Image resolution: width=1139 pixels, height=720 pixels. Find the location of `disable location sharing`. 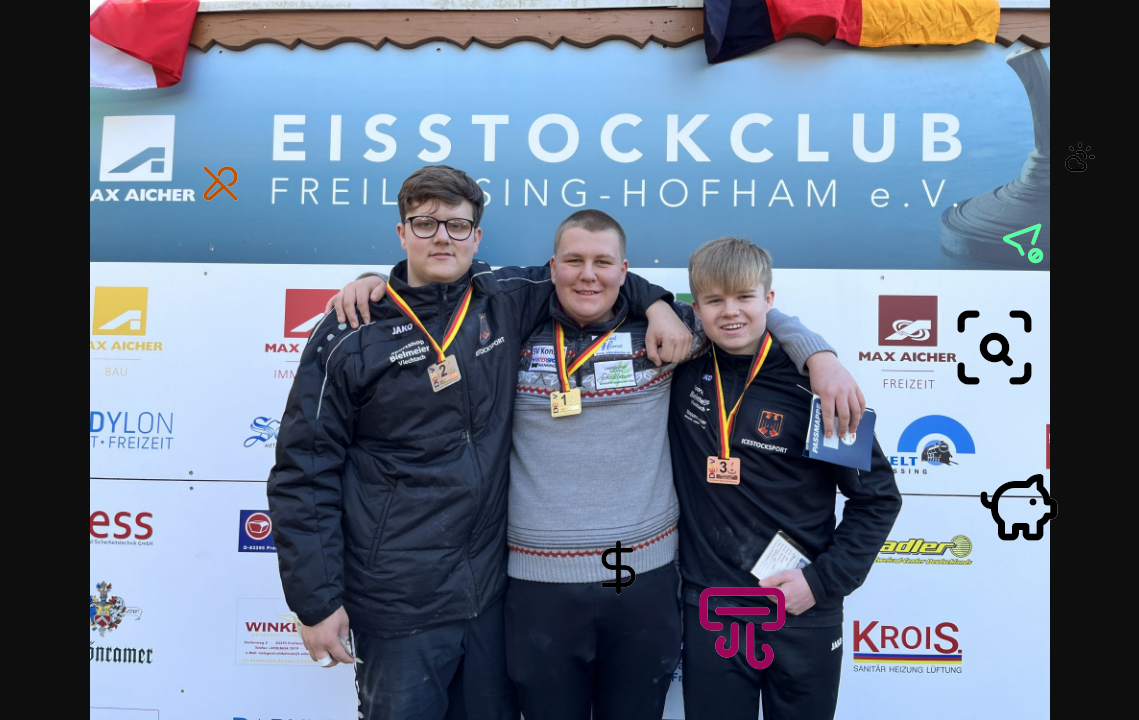

disable location sharing is located at coordinates (1022, 242).